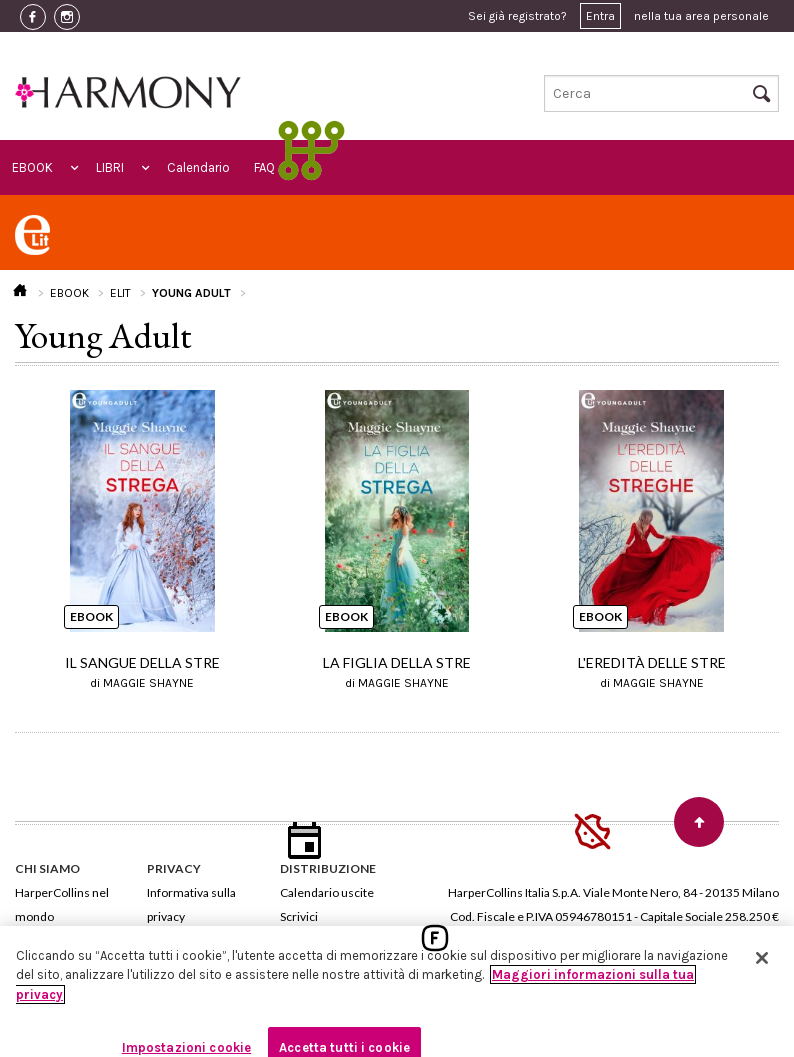 This screenshot has width=794, height=1057. Describe the element at coordinates (592, 831) in the screenshot. I see `disable cookie tracking` at that location.